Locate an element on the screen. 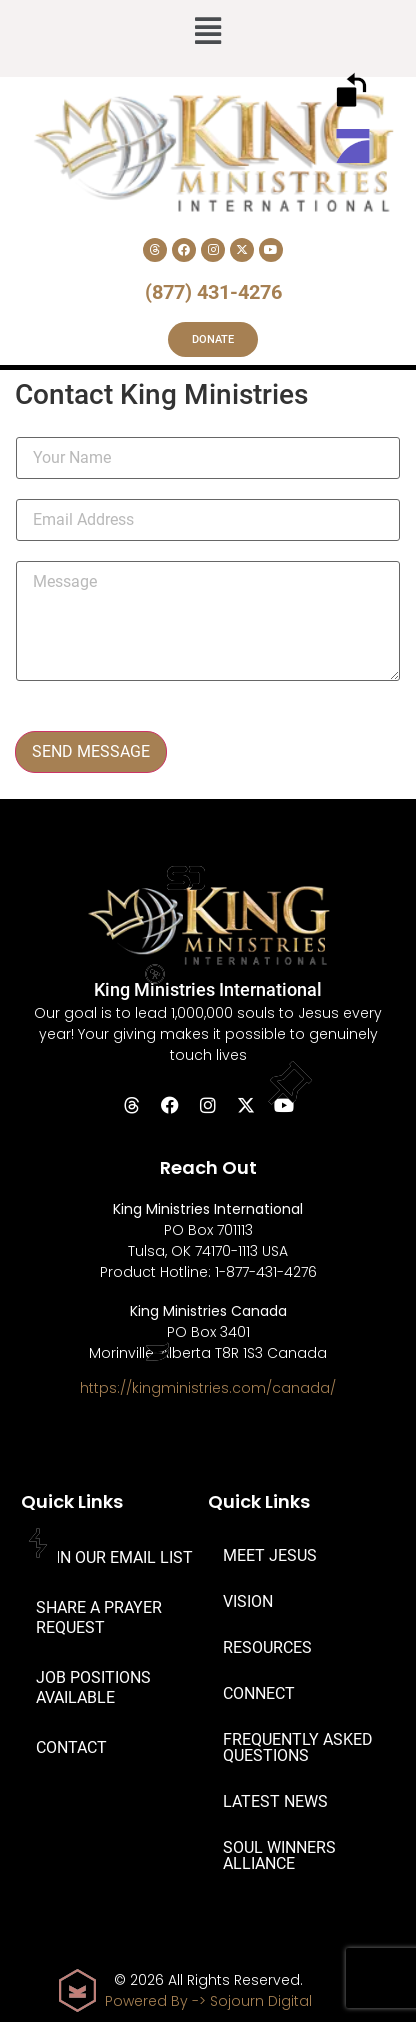 The width and height of the screenshot is (416, 2022). rotate object counterclockwise is located at coordinates (351, 90).